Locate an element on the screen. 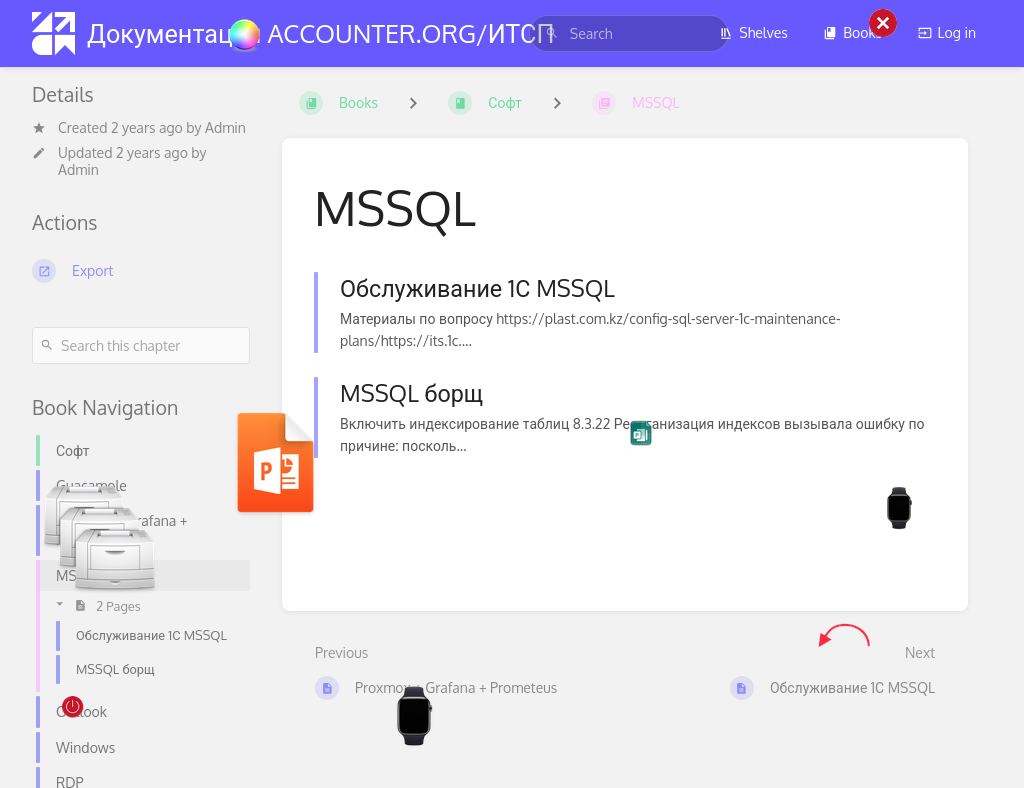 The height and width of the screenshot is (788, 1024). close the current window is located at coordinates (883, 23).